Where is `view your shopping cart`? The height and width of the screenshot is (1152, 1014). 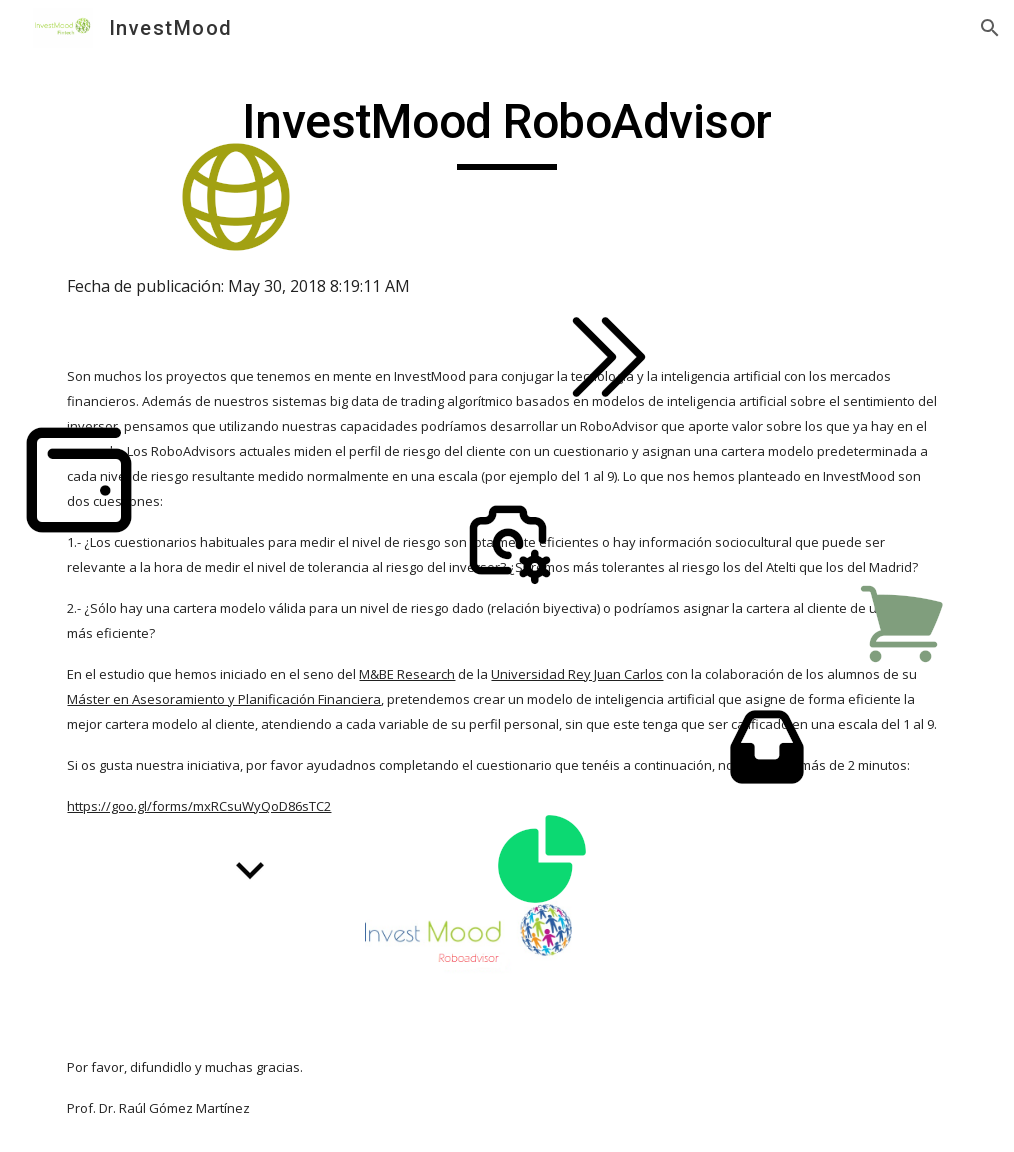 view your shopping cart is located at coordinates (902, 624).